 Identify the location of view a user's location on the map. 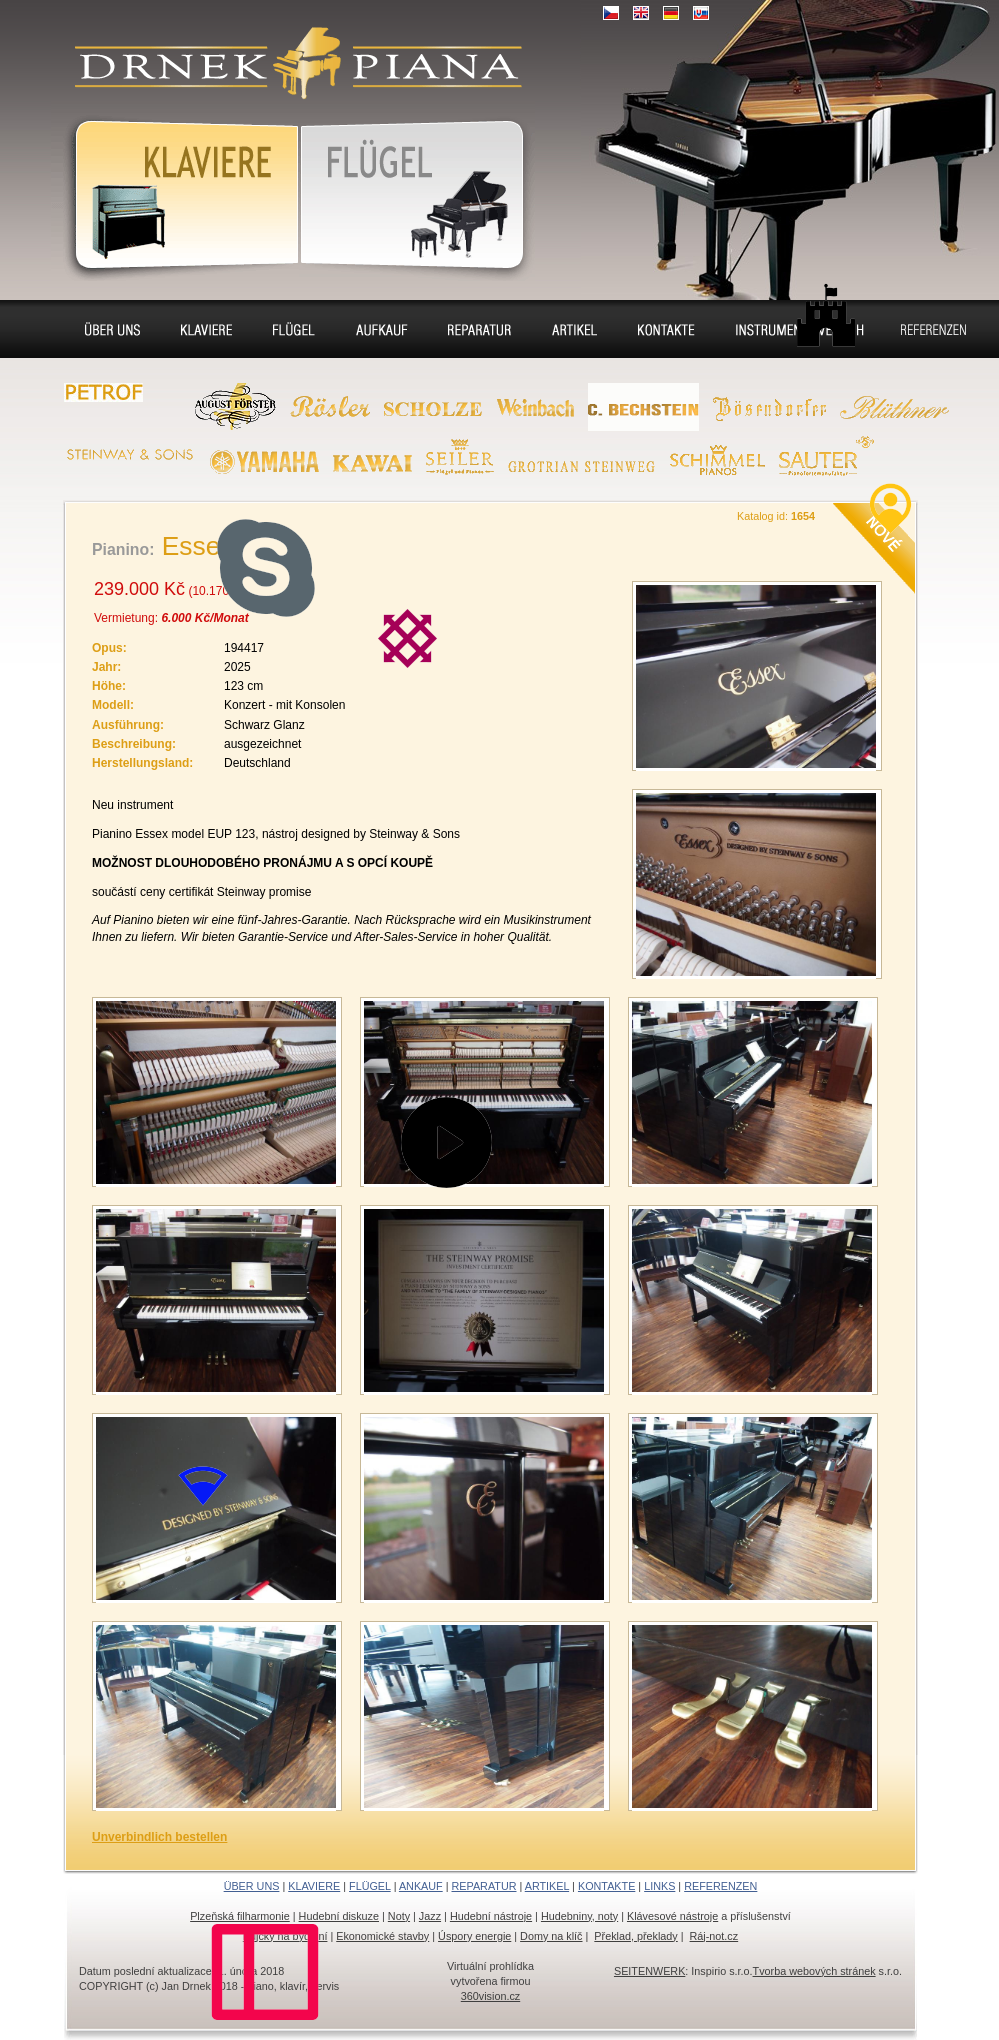
(890, 506).